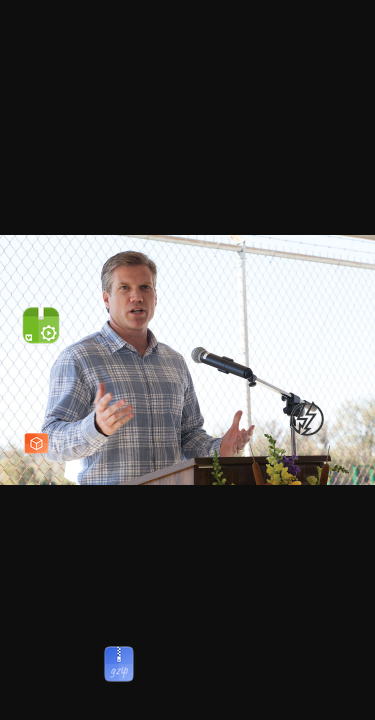 The image size is (375, 720). What do you see at coordinates (36, 442) in the screenshot?
I see `open a 3D model file` at bounding box center [36, 442].